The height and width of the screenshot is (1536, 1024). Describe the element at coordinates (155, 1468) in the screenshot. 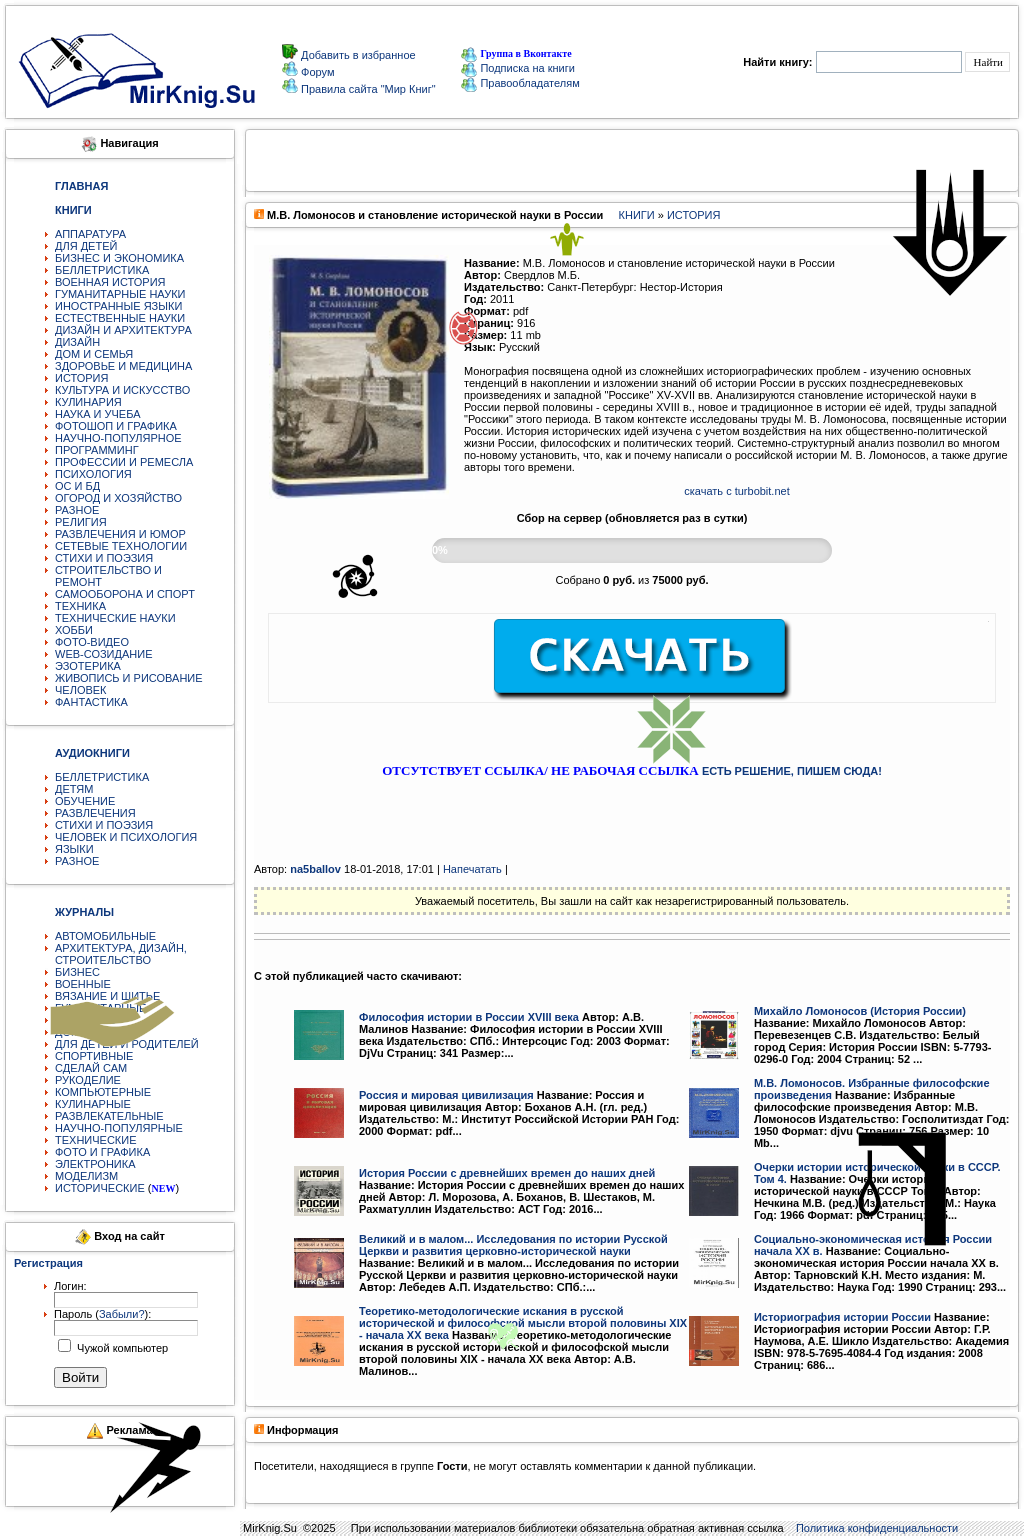

I see `activate sprint or run mode` at that location.